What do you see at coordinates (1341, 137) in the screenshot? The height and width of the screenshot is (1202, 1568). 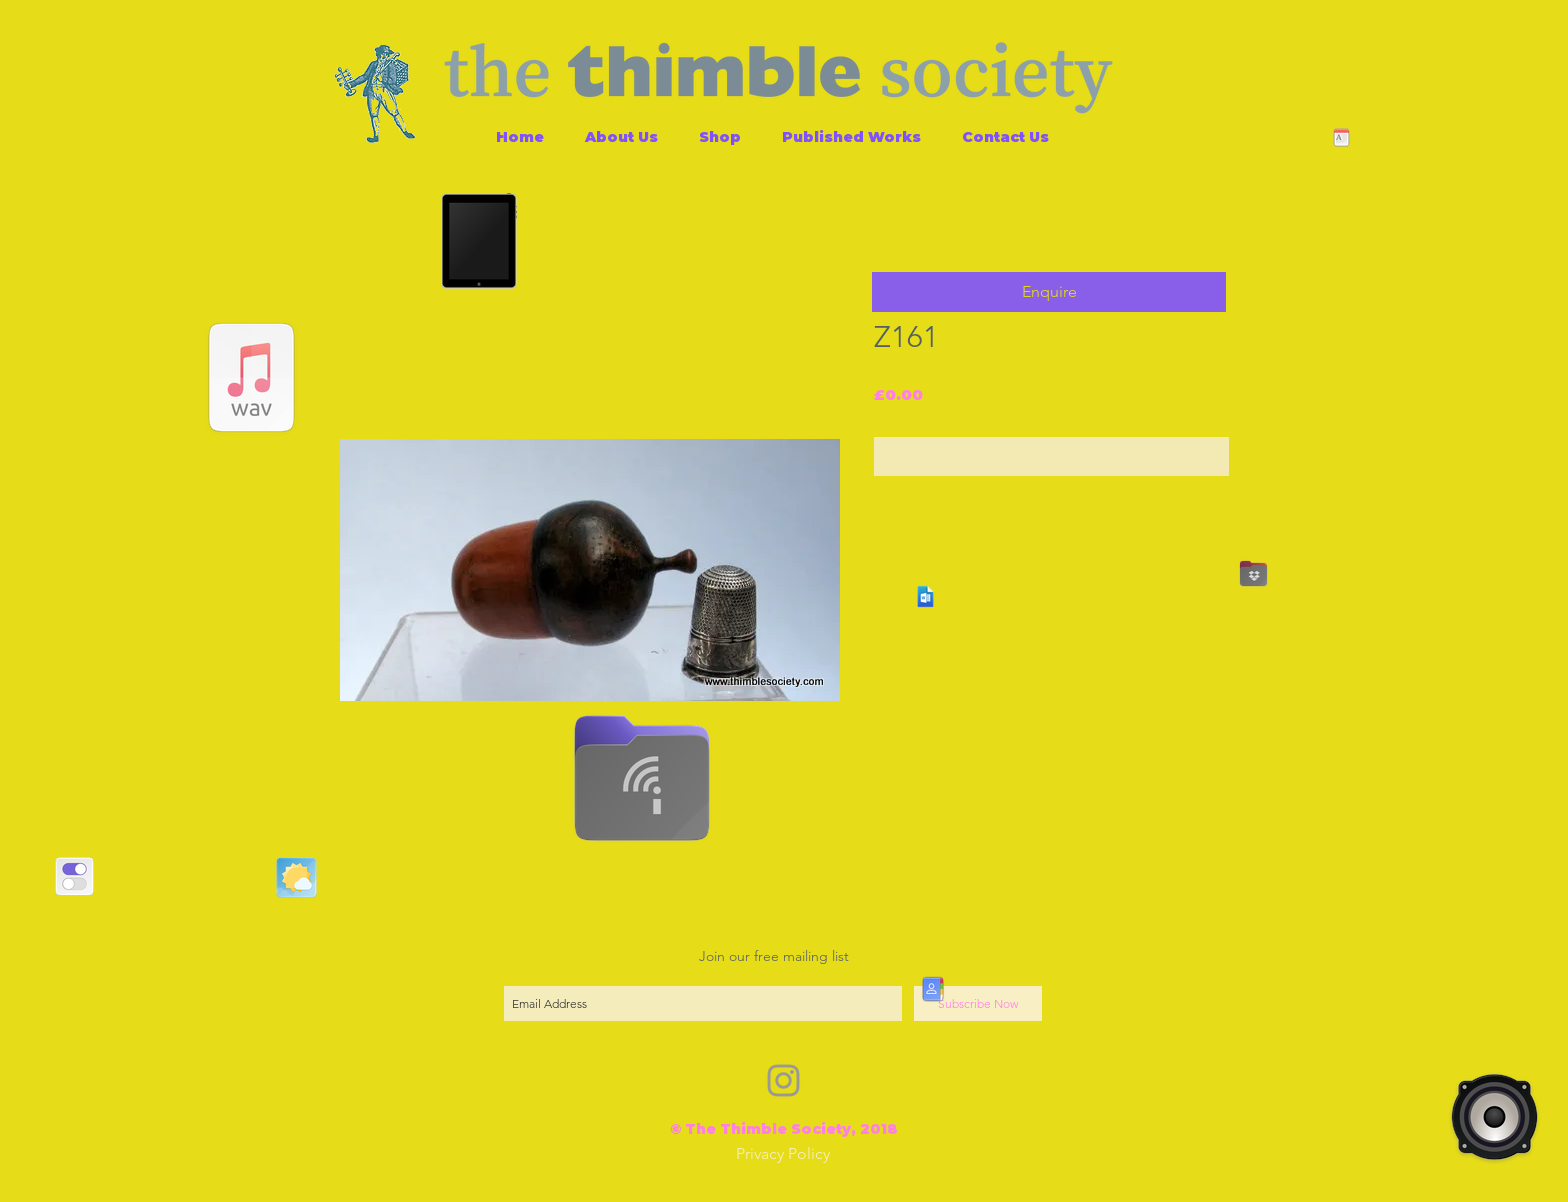 I see `open ebook reader application` at bounding box center [1341, 137].